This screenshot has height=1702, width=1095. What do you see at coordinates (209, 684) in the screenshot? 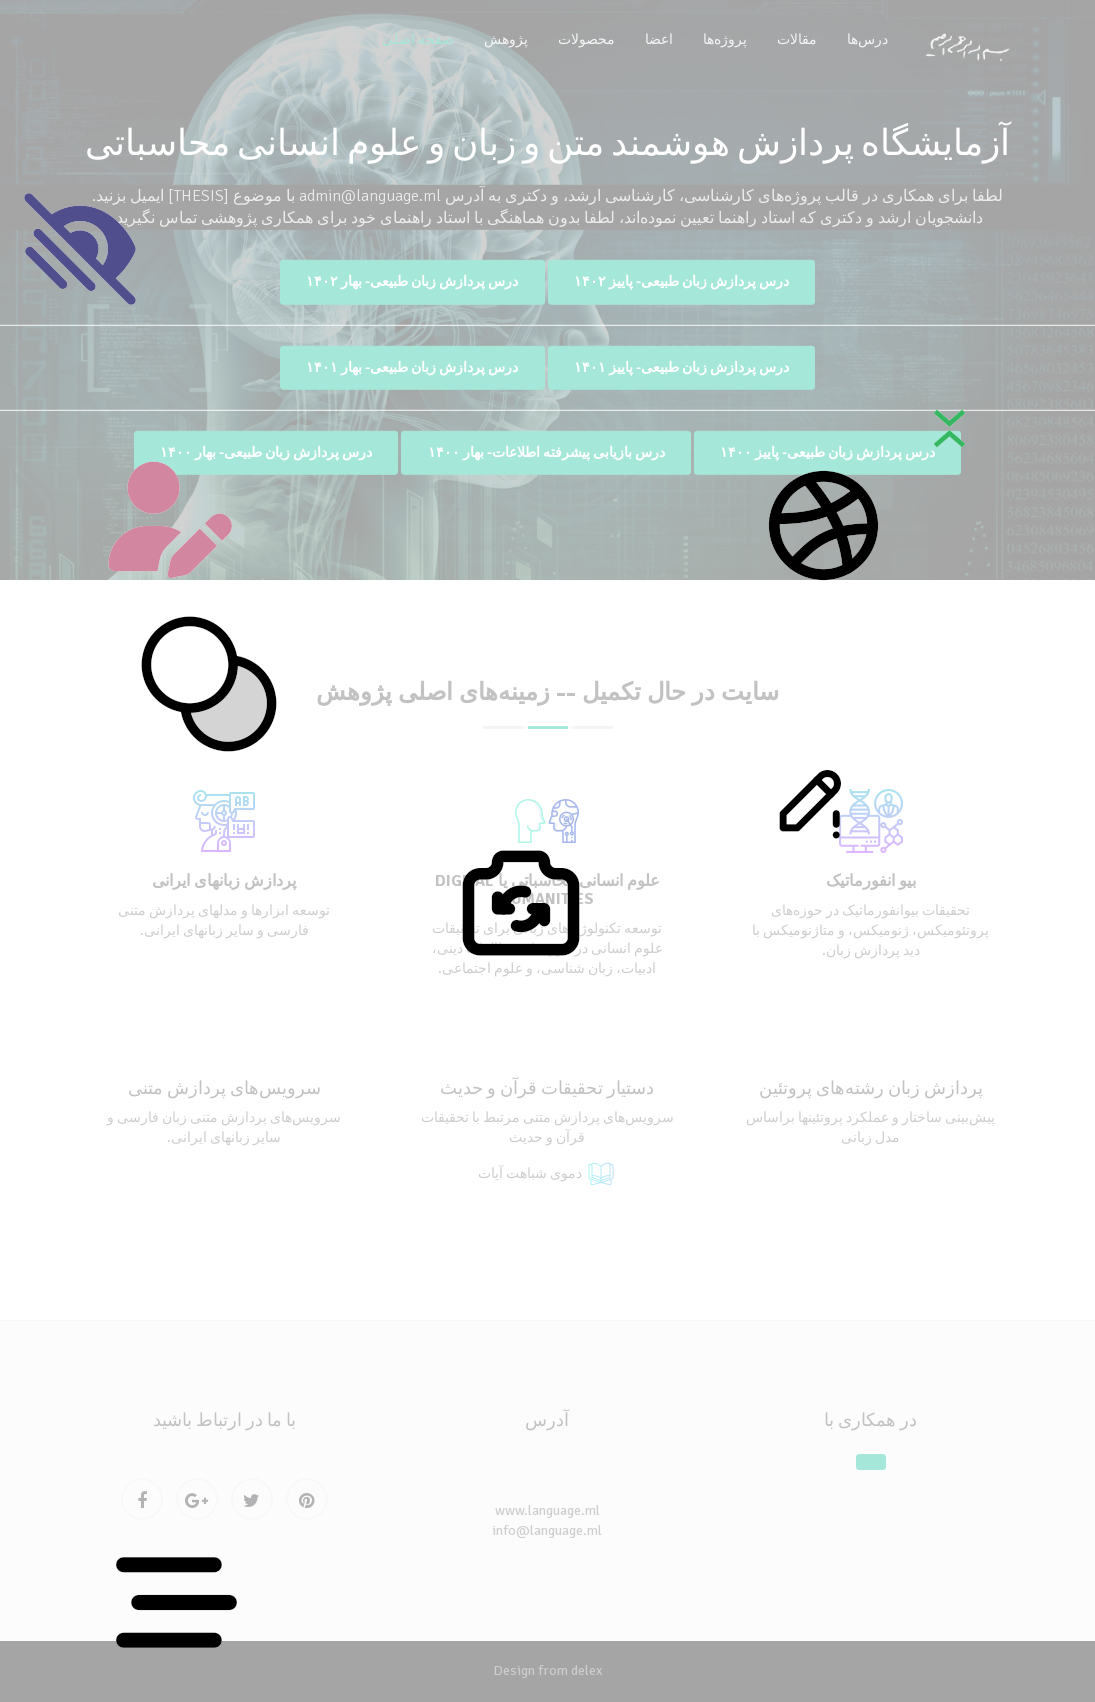
I see `subtract or remove a shape from selection` at bounding box center [209, 684].